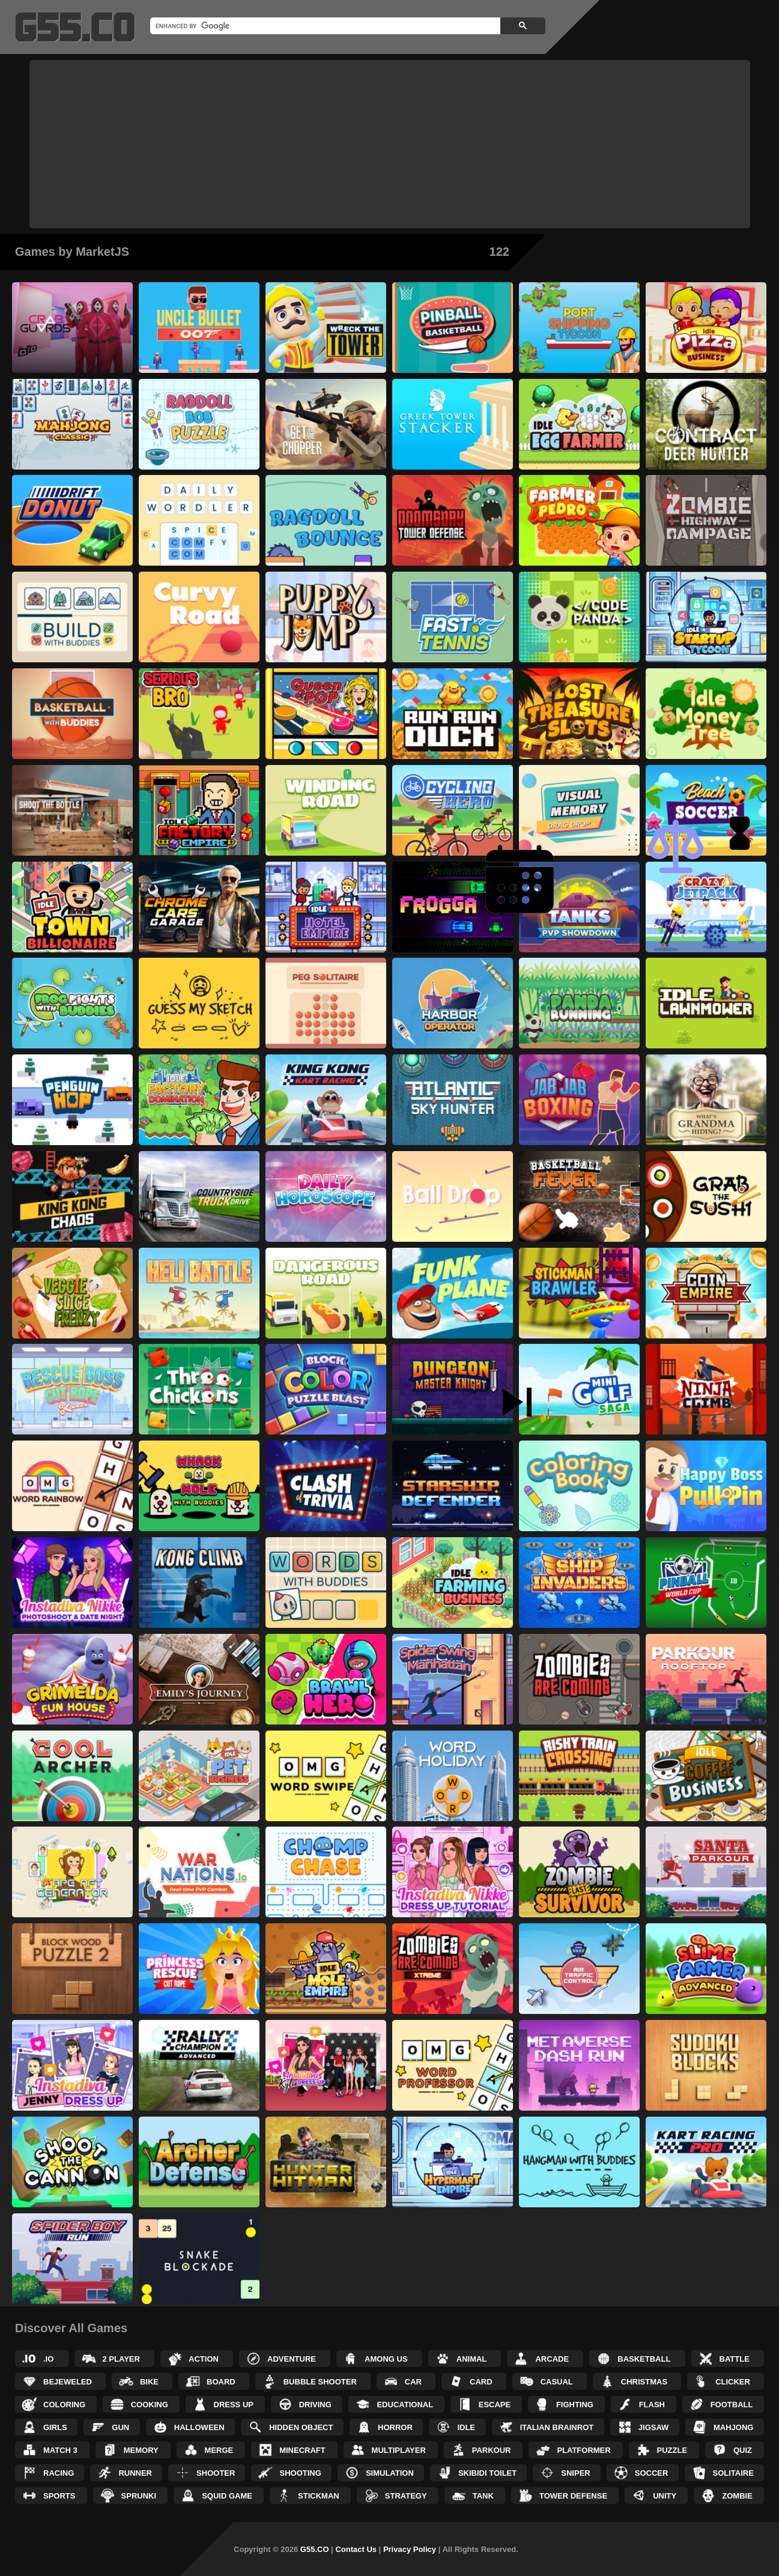 The height and width of the screenshot is (2576, 779). What do you see at coordinates (616, 1266) in the screenshot?
I see `access calculator or counting tool` at bounding box center [616, 1266].